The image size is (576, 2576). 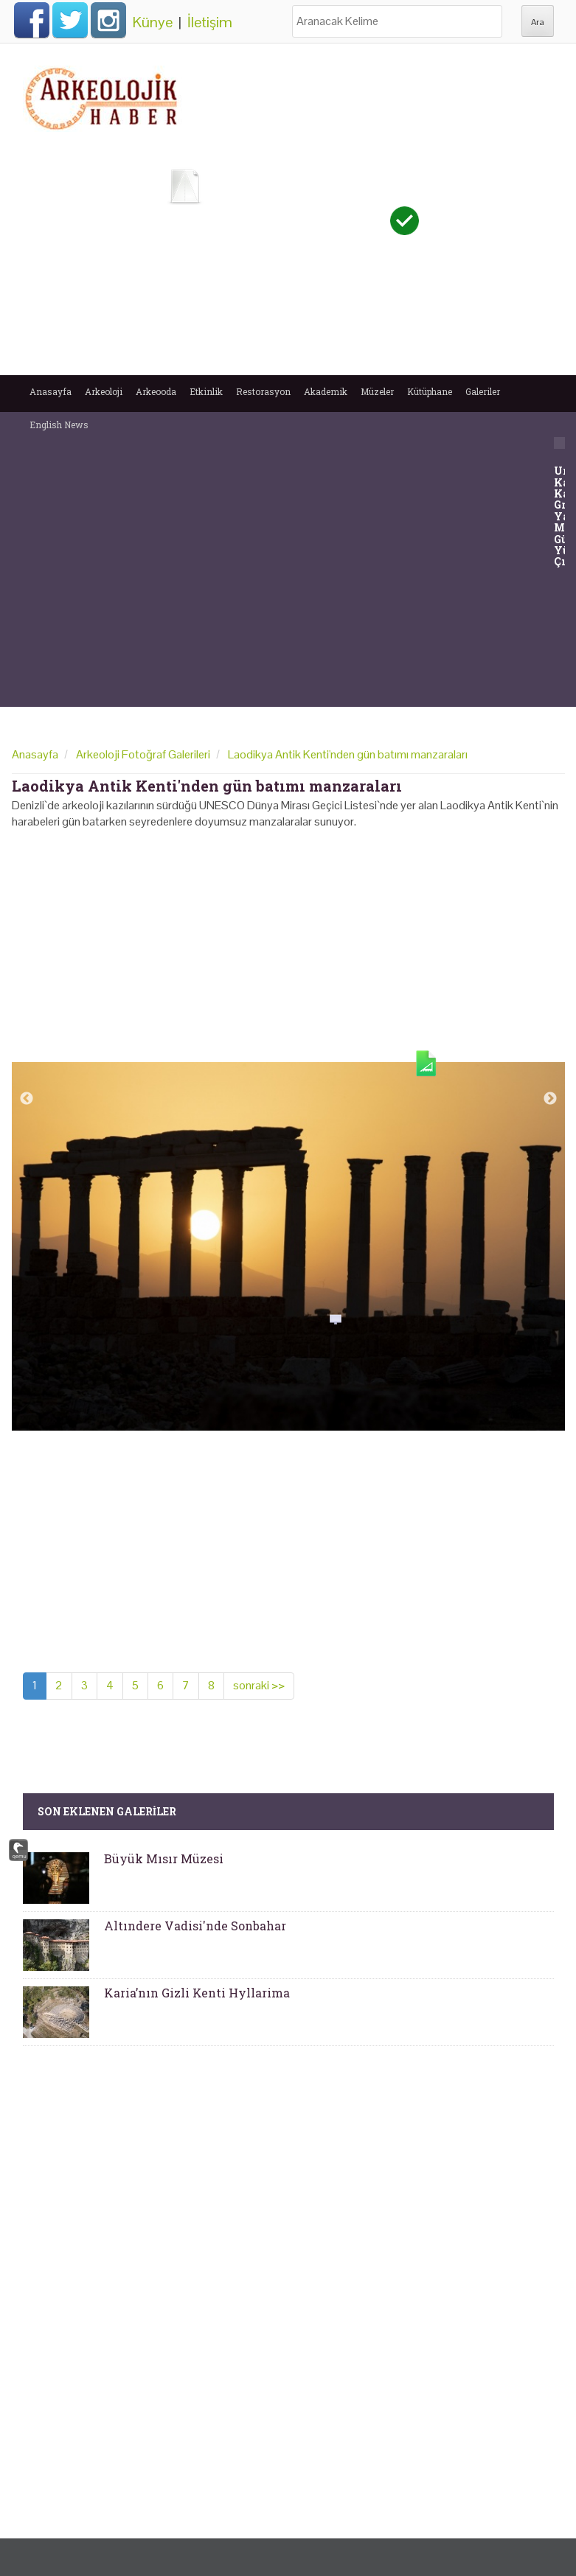 I want to click on a text file template or document skeleton, so click(x=185, y=186).